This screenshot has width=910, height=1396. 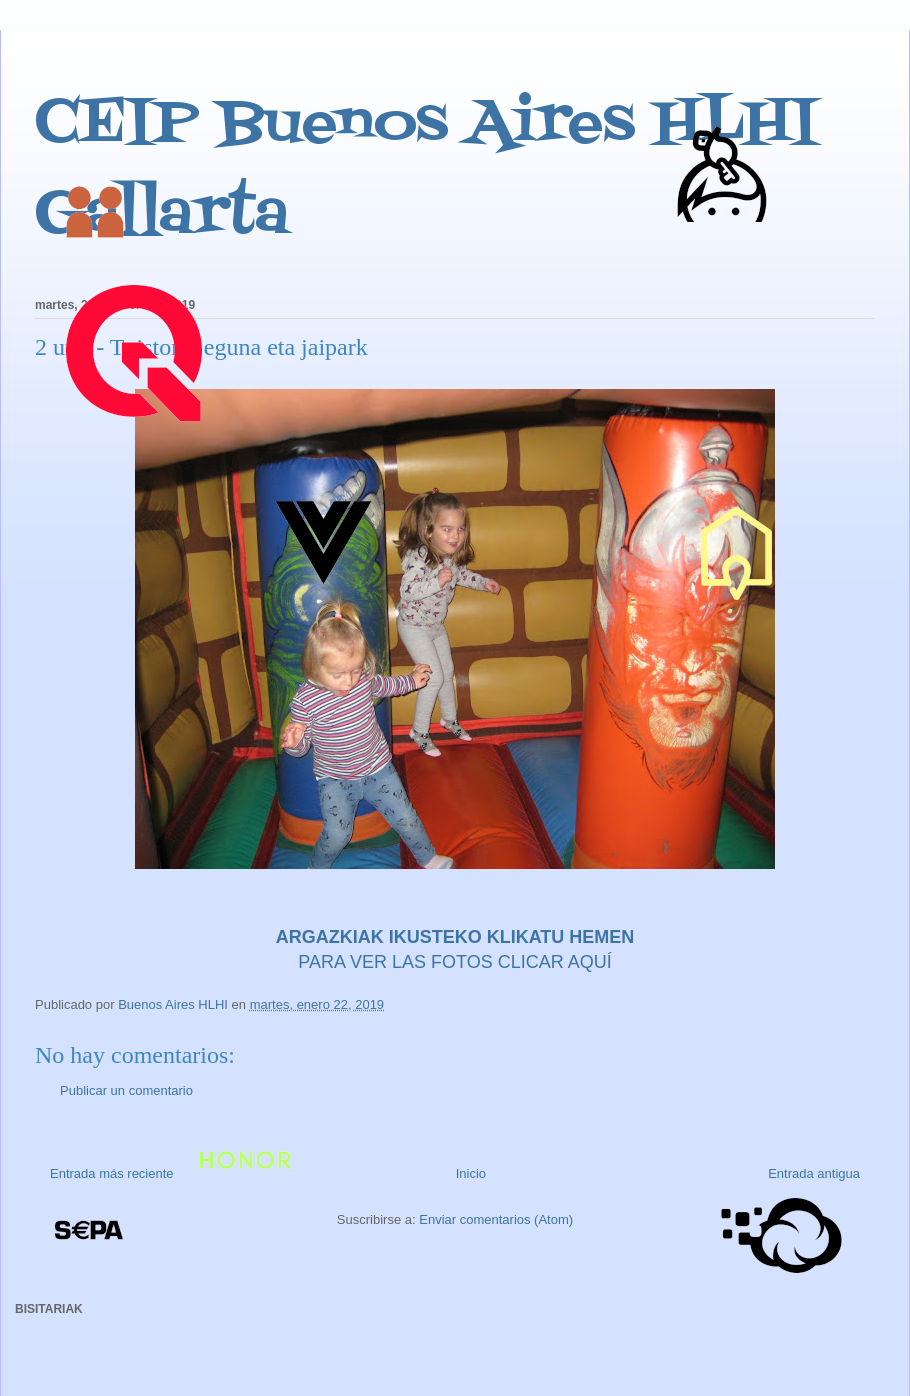 What do you see at coordinates (134, 353) in the screenshot?
I see `open QGIS geographic information system application` at bounding box center [134, 353].